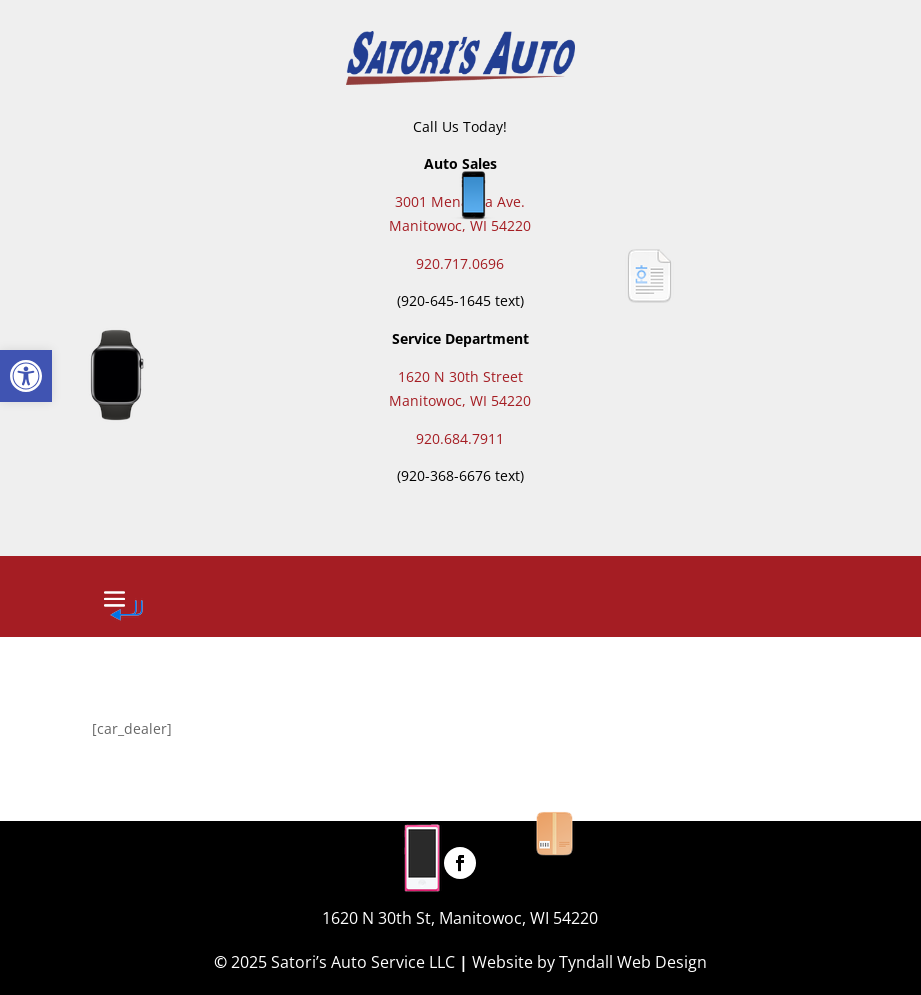 Image resolution: width=921 pixels, height=995 pixels. I want to click on reply to all recipients of an email, so click(126, 608).